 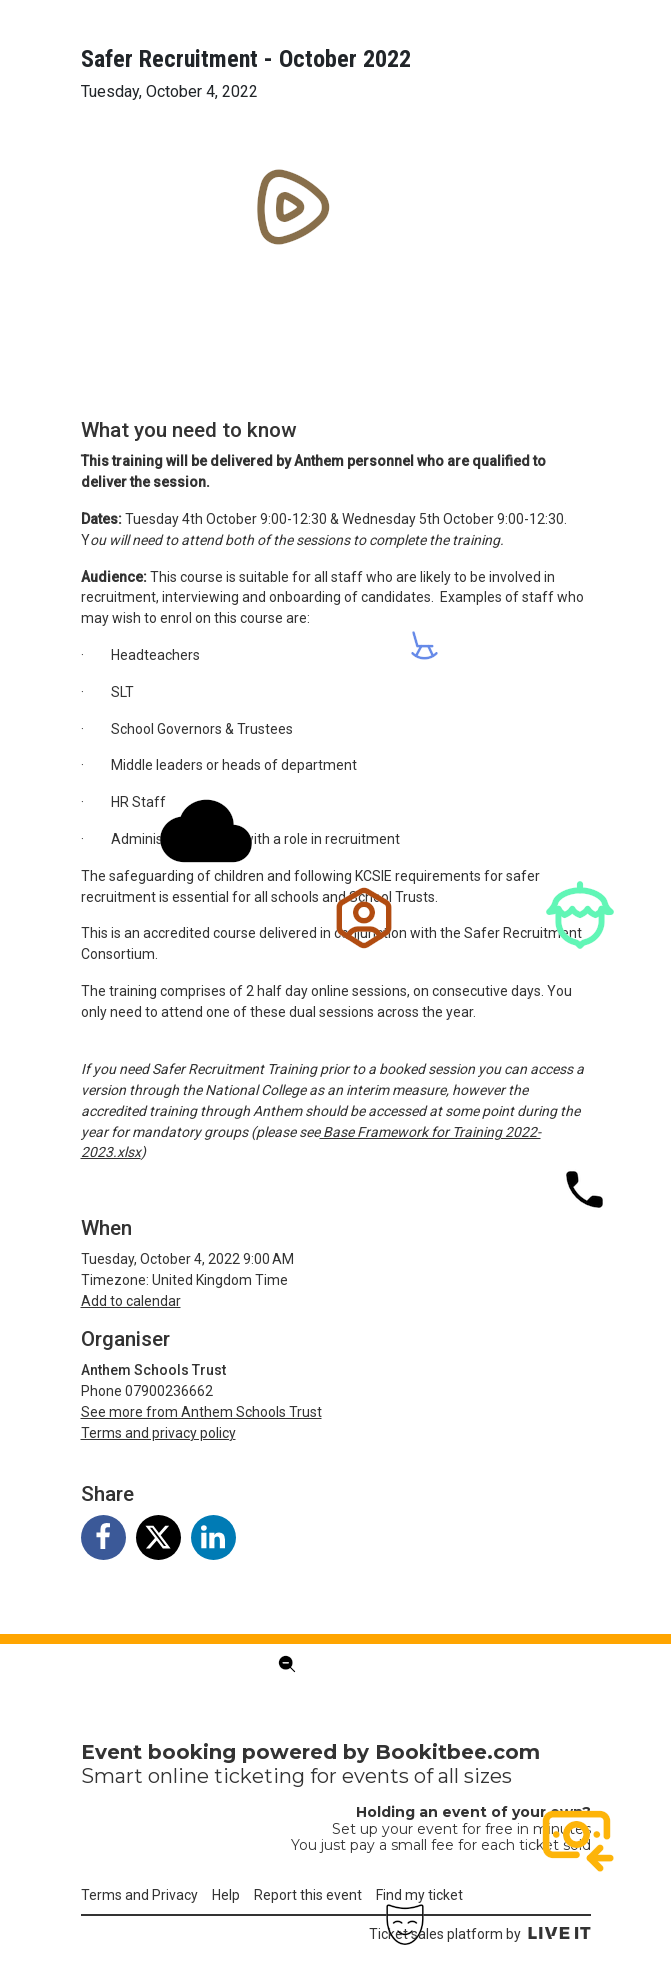 What do you see at coordinates (576, 1834) in the screenshot?
I see `request a refund or money back` at bounding box center [576, 1834].